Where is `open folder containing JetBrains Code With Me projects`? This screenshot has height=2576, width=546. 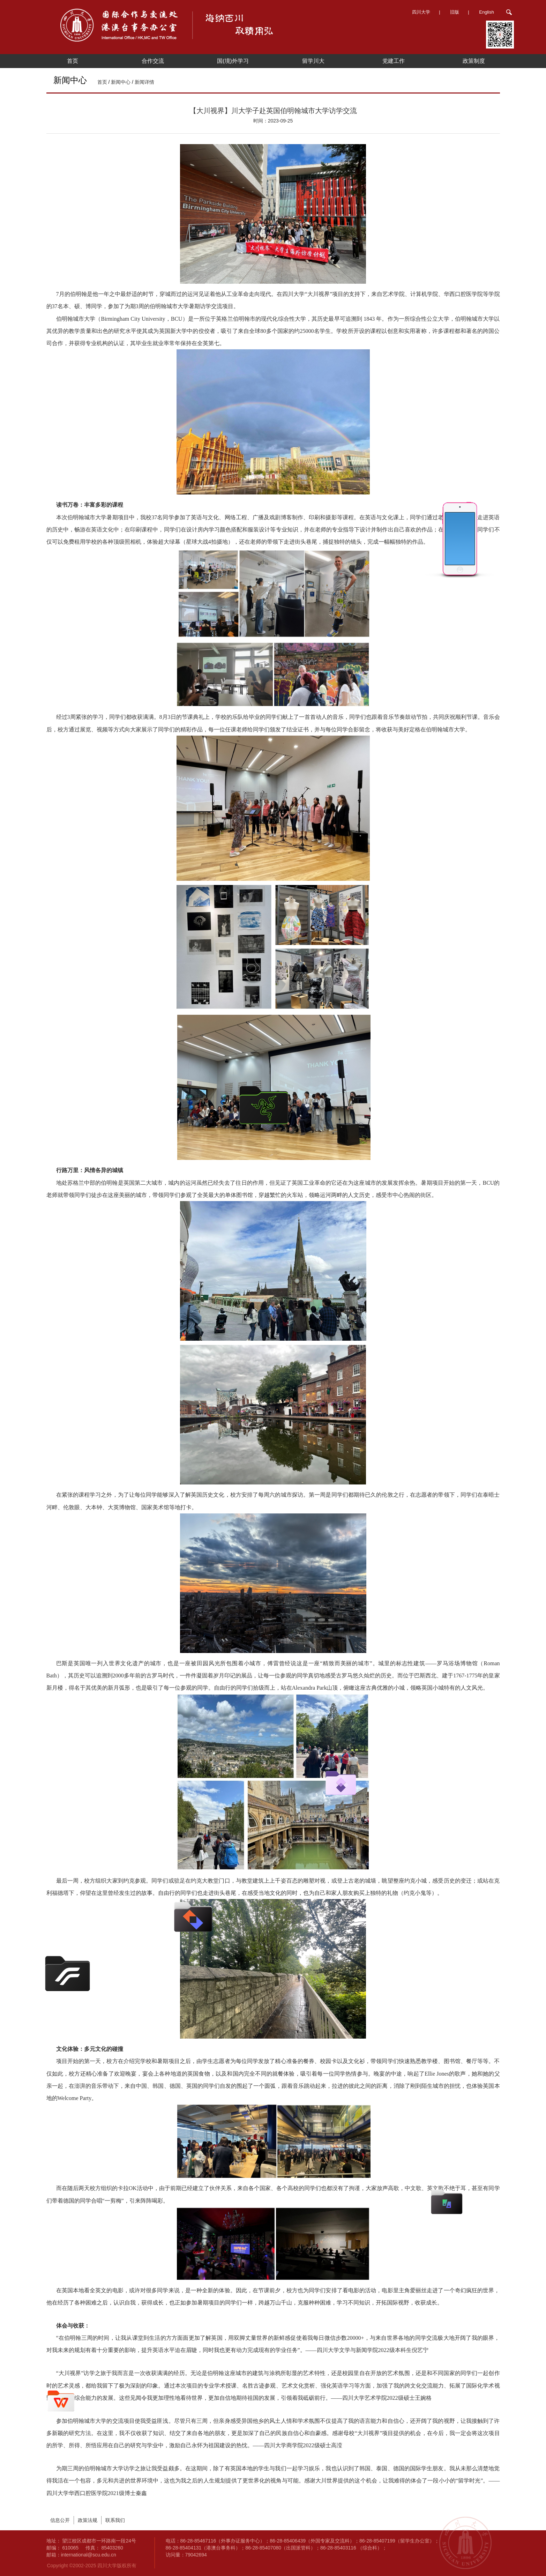
open folder containing JetBrains Code With Me projects is located at coordinates (447, 2203).